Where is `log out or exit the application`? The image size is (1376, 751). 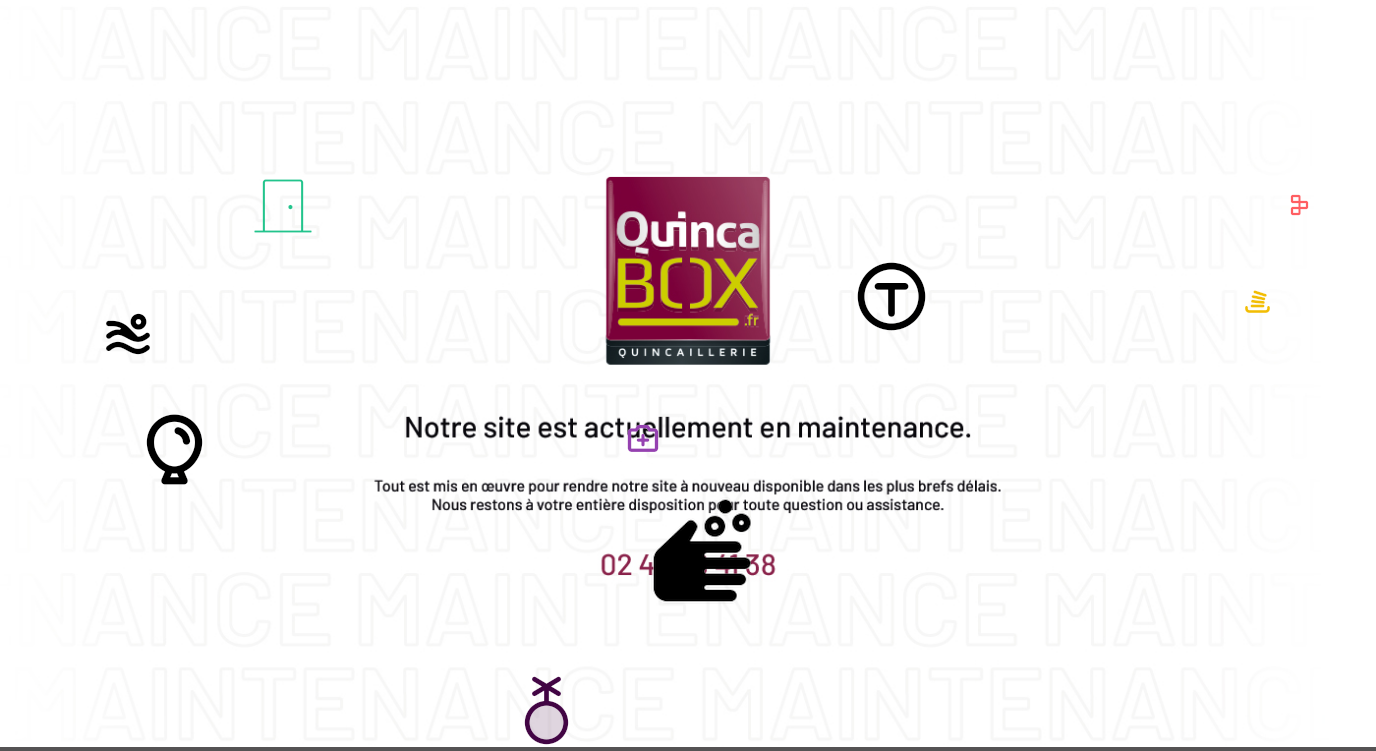 log out or exit the application is located at coordinates (283, 206).